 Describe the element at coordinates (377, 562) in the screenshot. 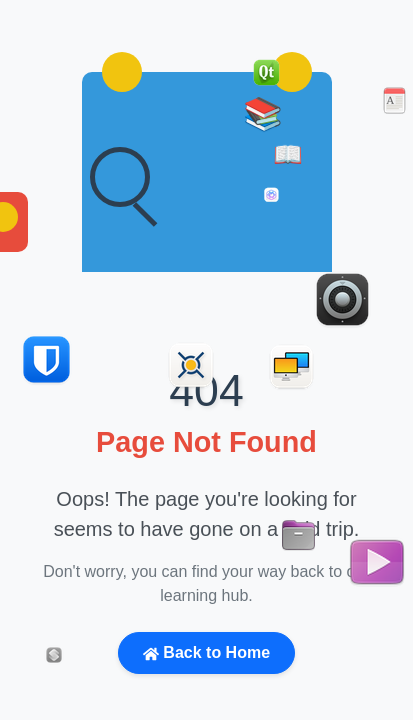

I see `open media player application` at that location.